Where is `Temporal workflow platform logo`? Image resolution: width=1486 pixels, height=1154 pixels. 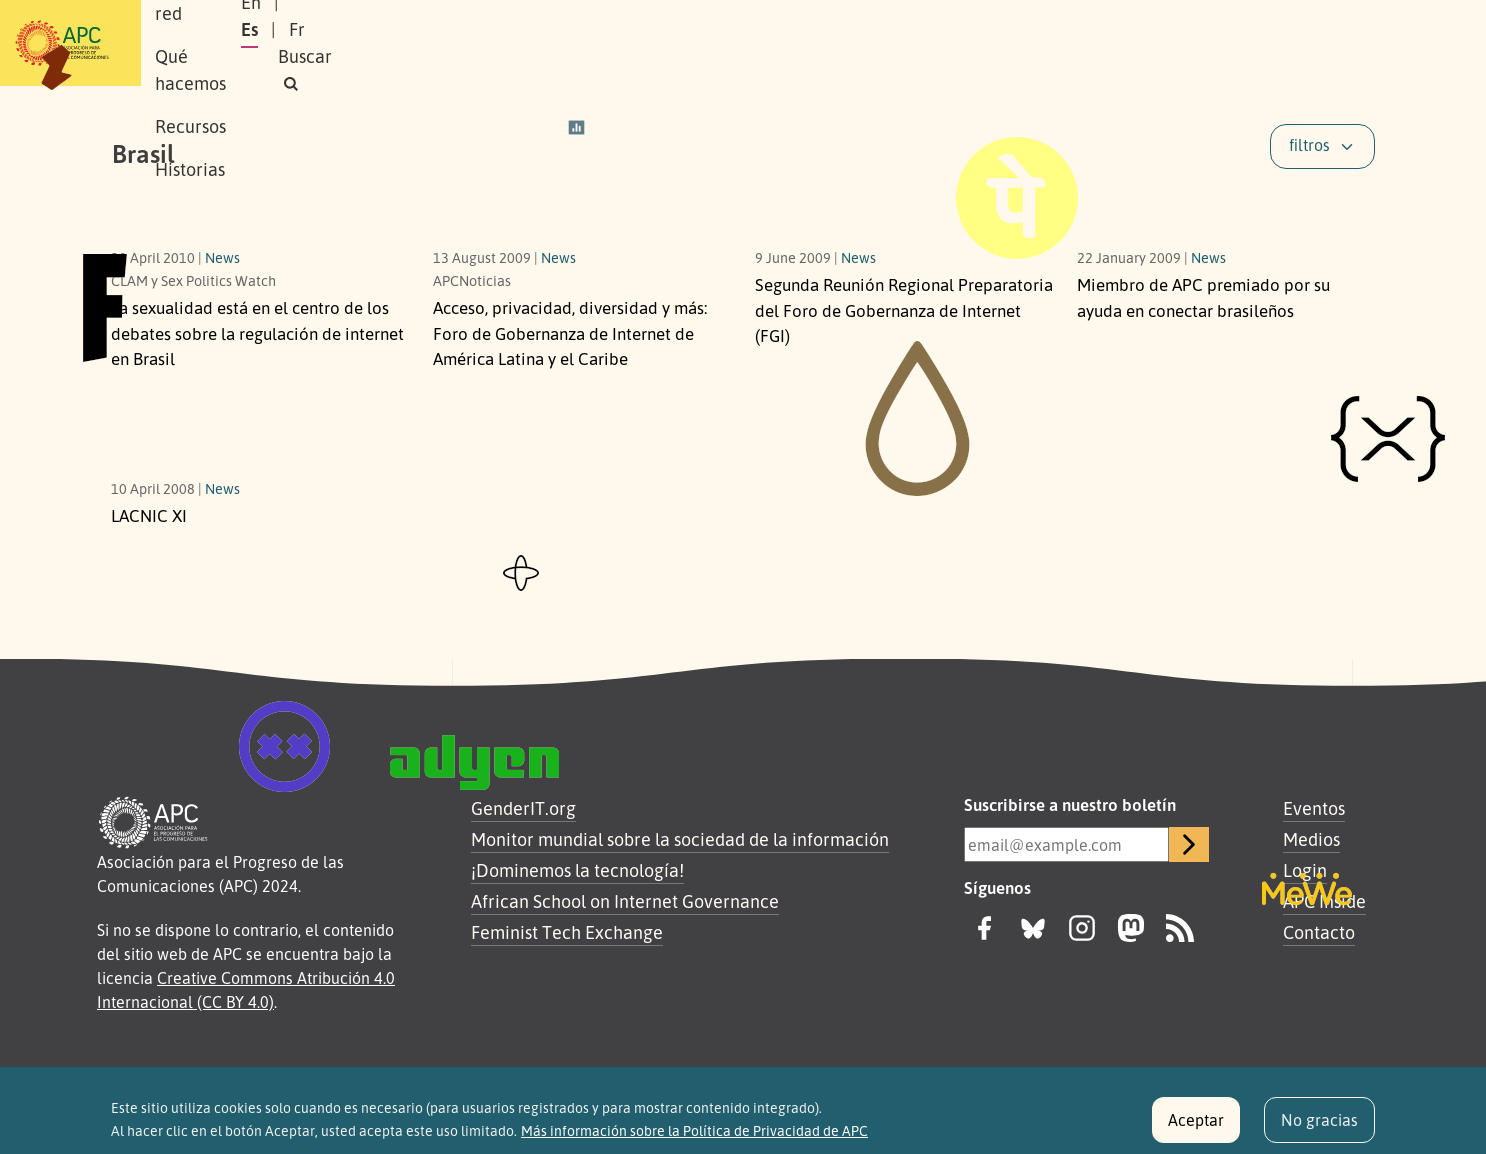 Temporal workflow platform logo is located at coordinates (521, 573).